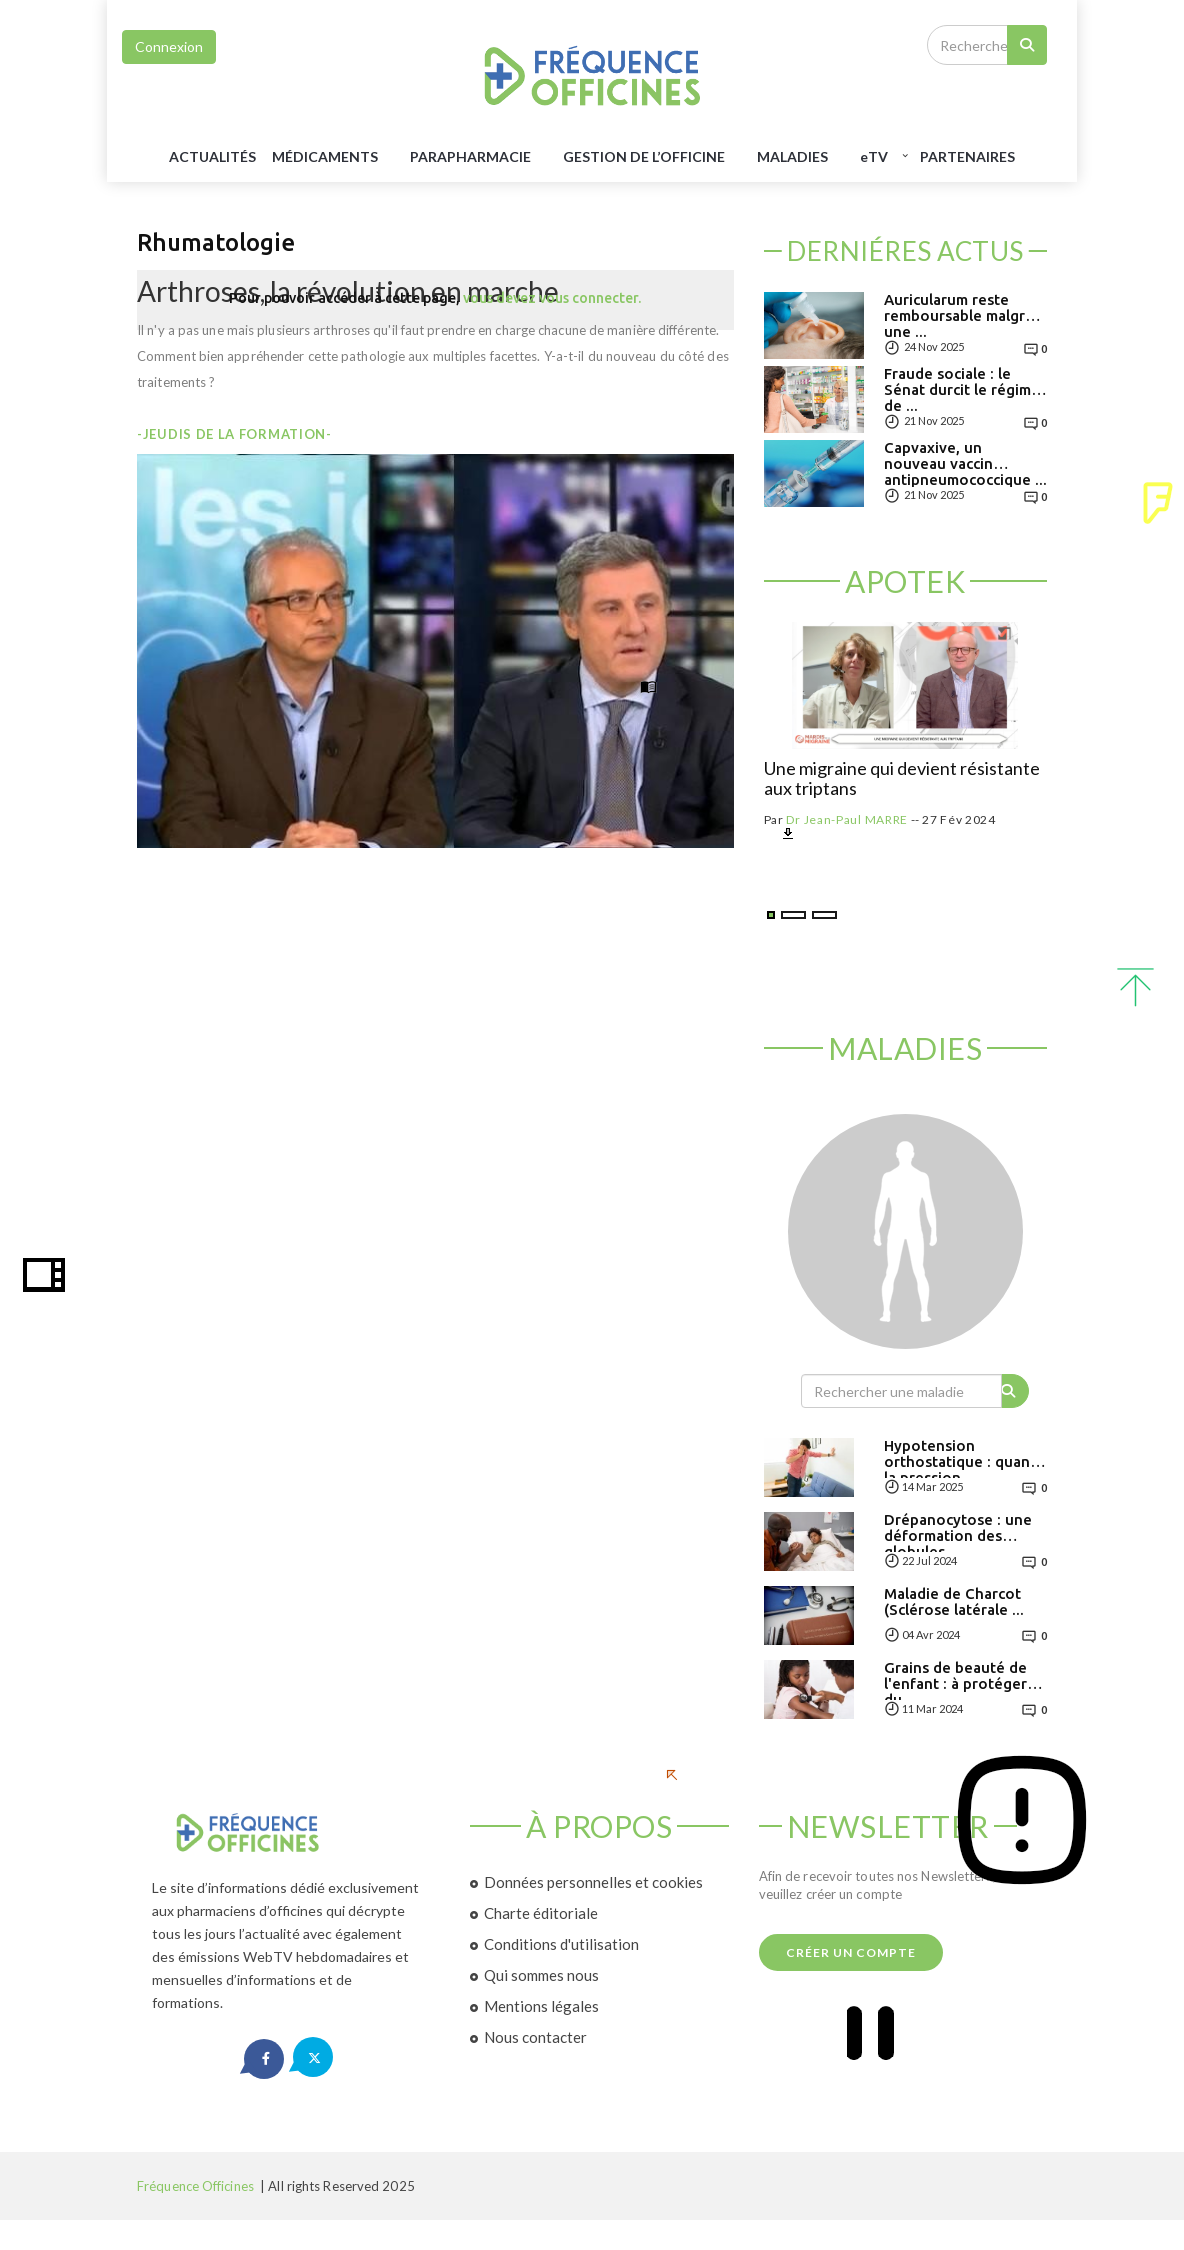  I want to click on download a file or document, so click(788, 834).